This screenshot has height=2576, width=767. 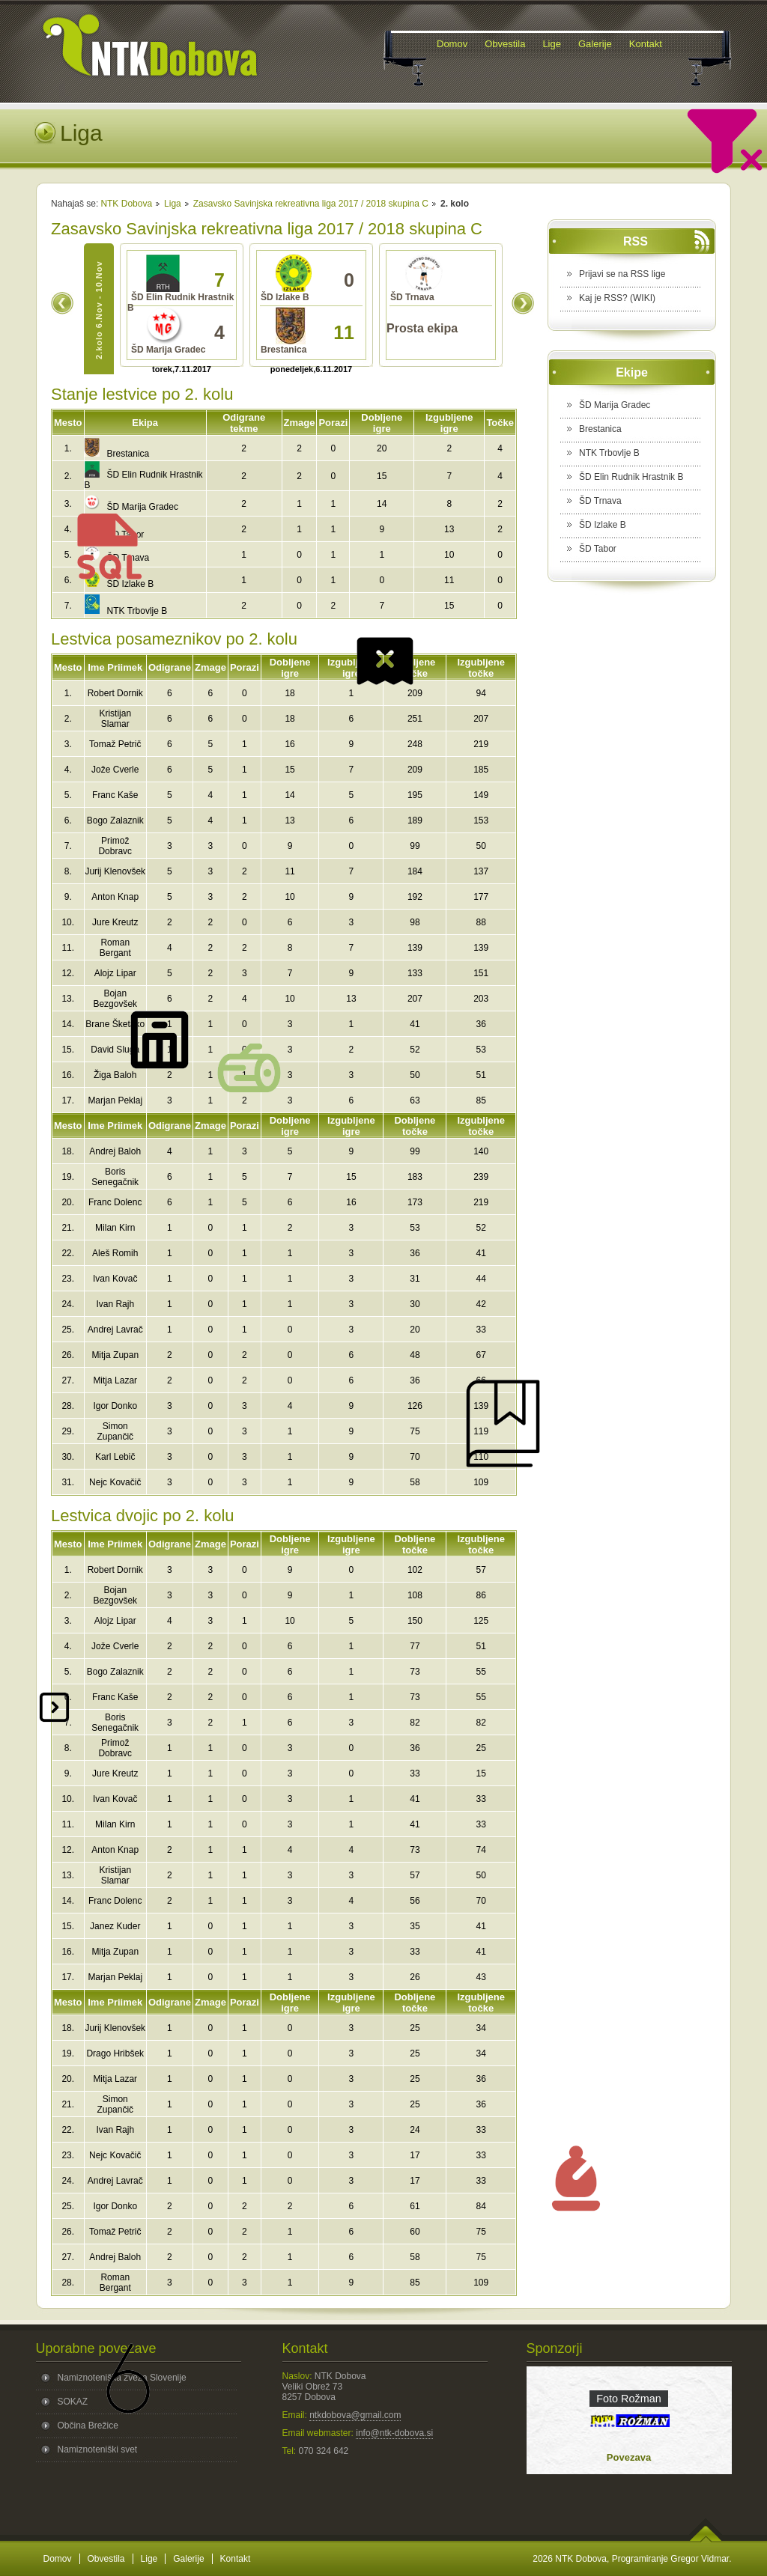 What do you see at coordinates (722, 138) in the screenshot?
I see `clear all active filters` at bounding box center [722, 138].